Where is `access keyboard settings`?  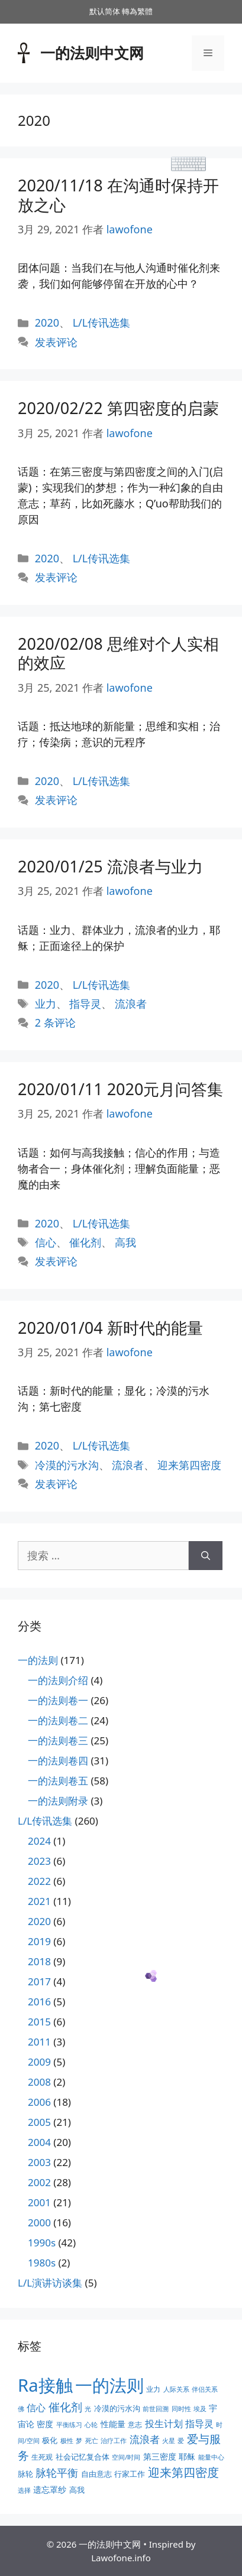
access keyboard settings is located at coordinates (188, 164).